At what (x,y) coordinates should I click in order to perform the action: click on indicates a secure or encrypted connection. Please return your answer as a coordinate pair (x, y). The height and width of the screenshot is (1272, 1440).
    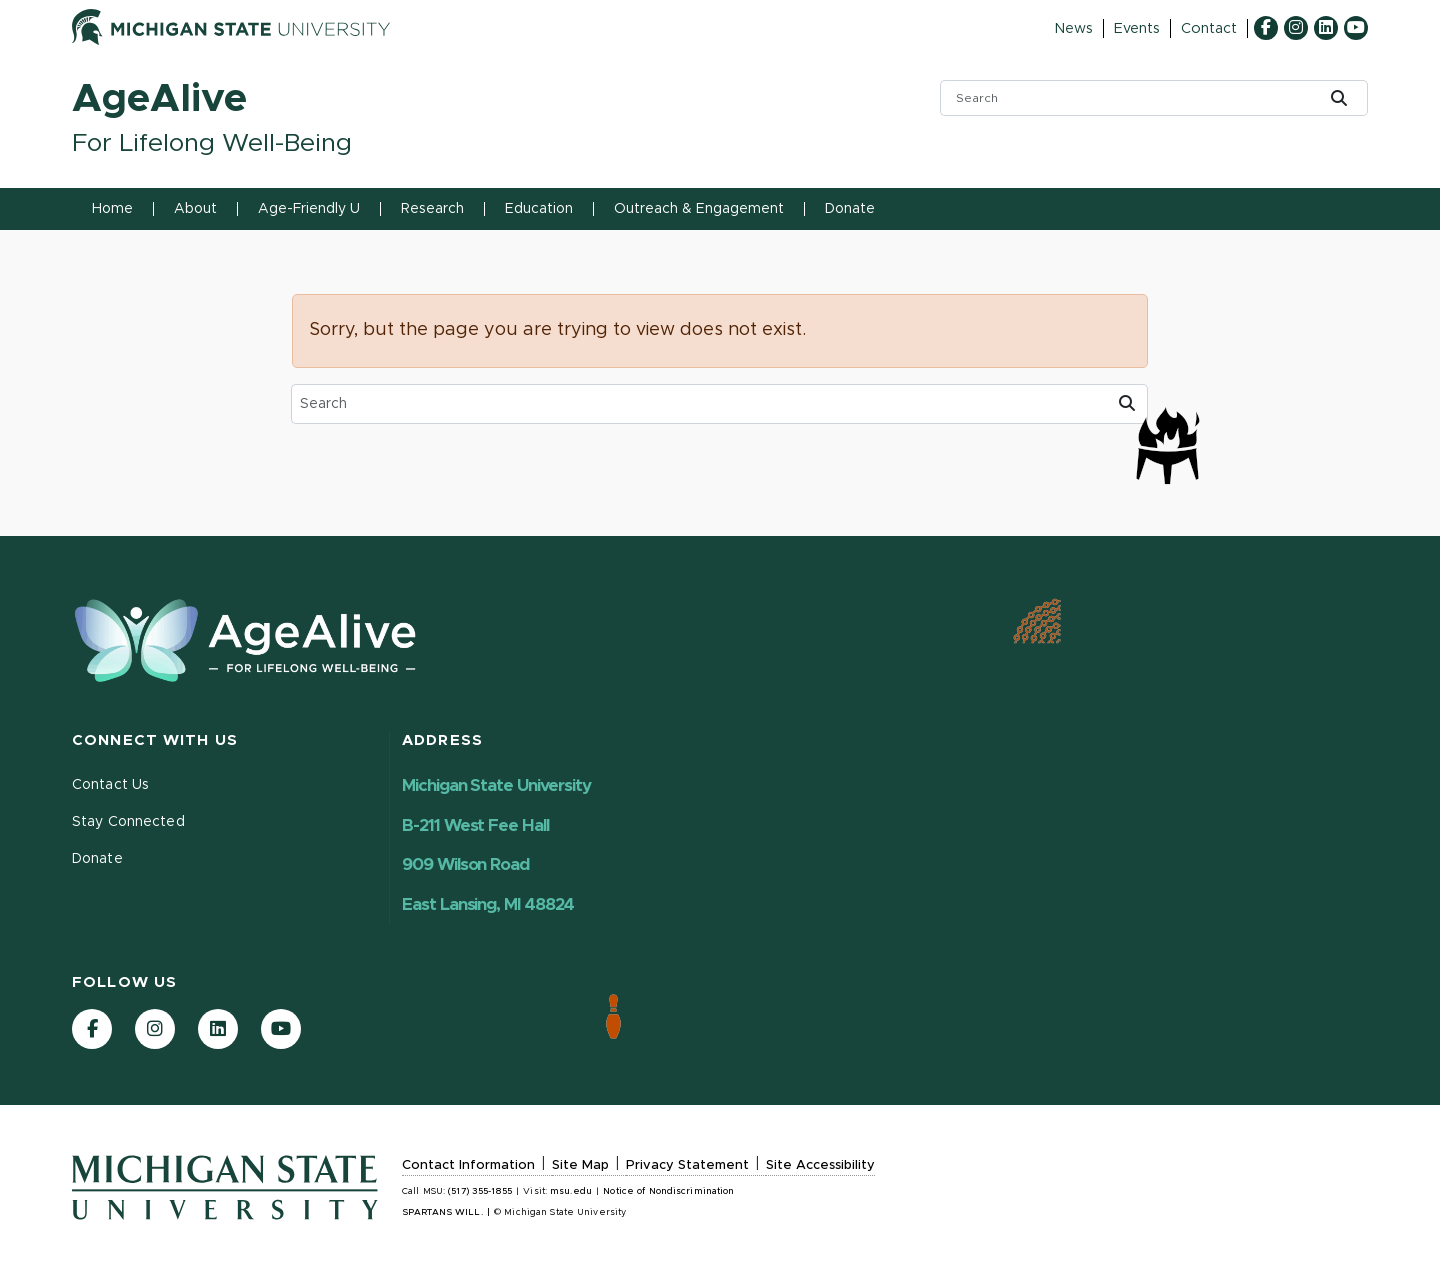
    Looking at the image, I should click on (1037, 620).